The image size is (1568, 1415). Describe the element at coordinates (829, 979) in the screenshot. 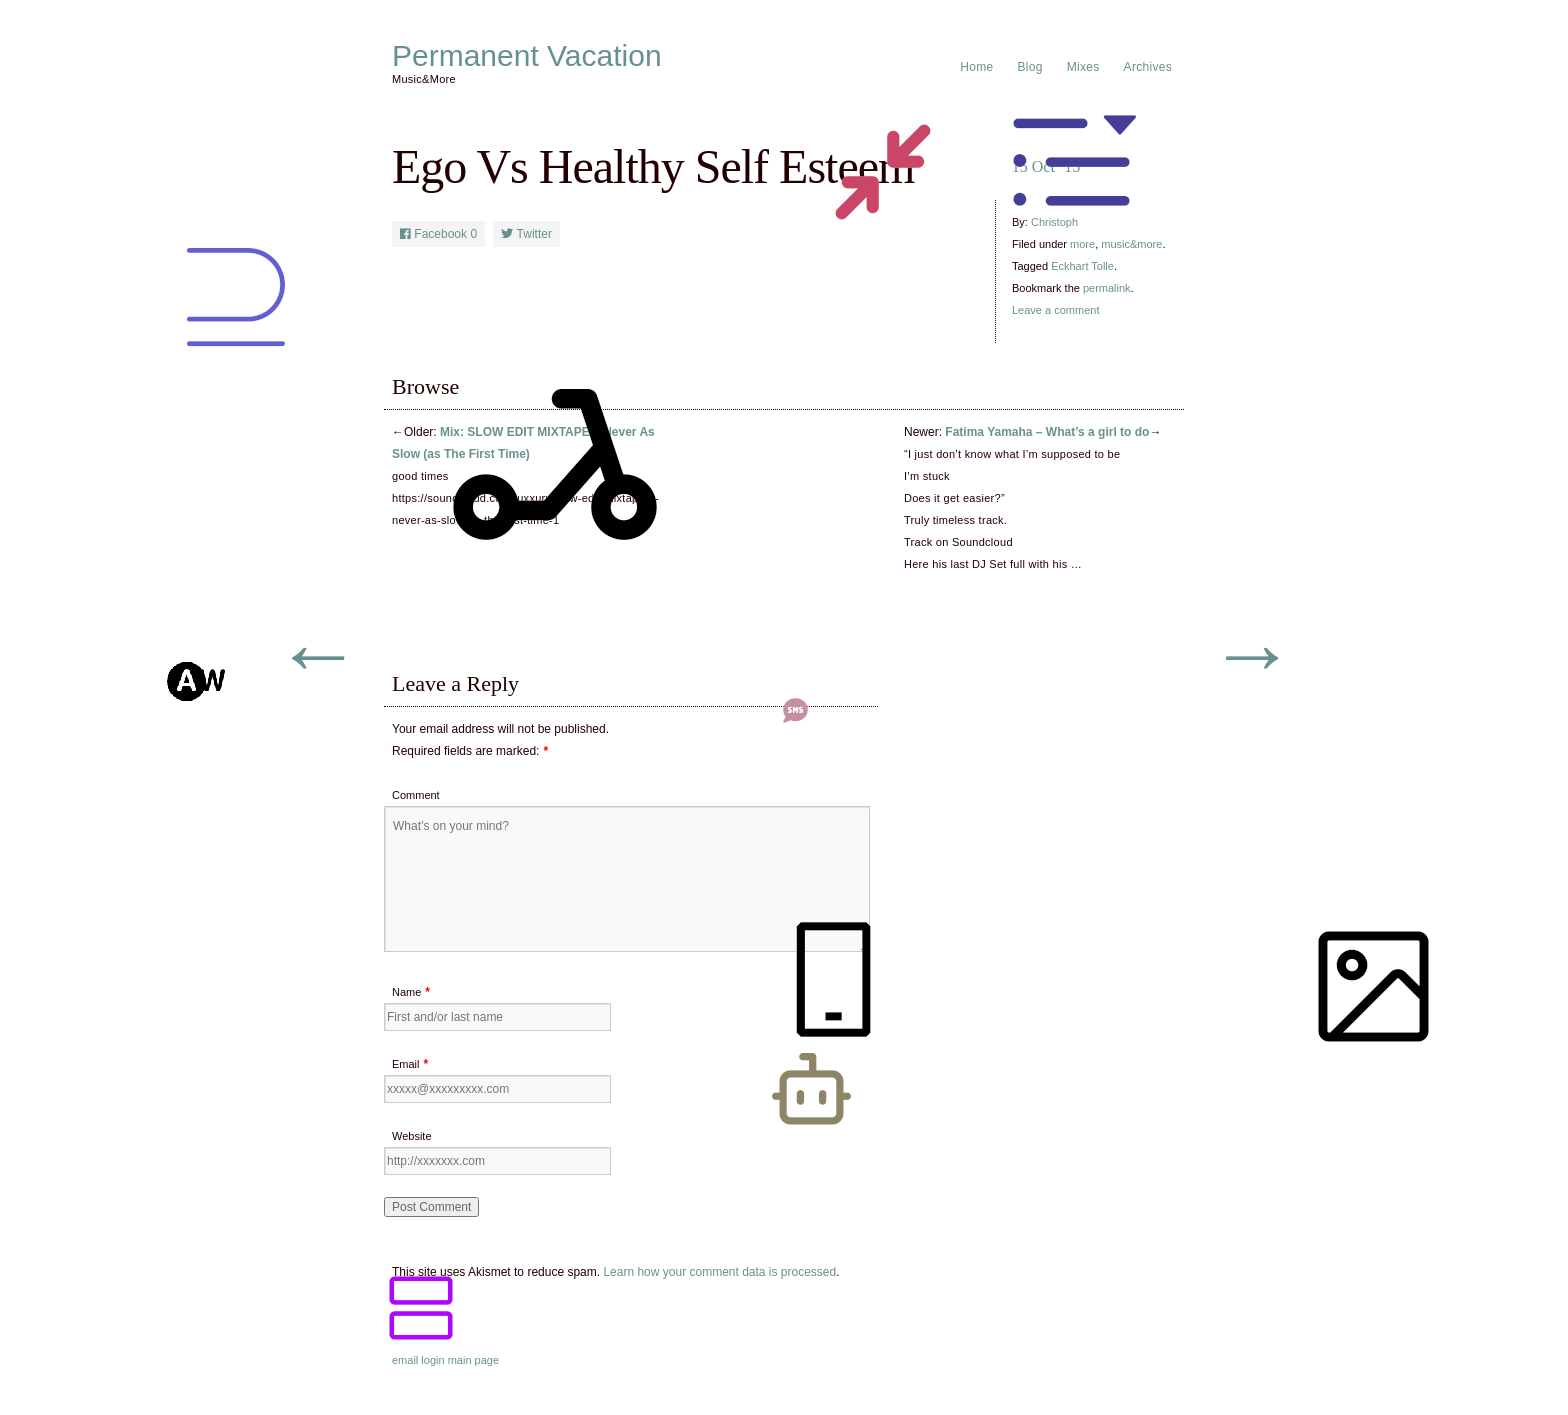

I see `indicates mobile device or smartphone` at that location.